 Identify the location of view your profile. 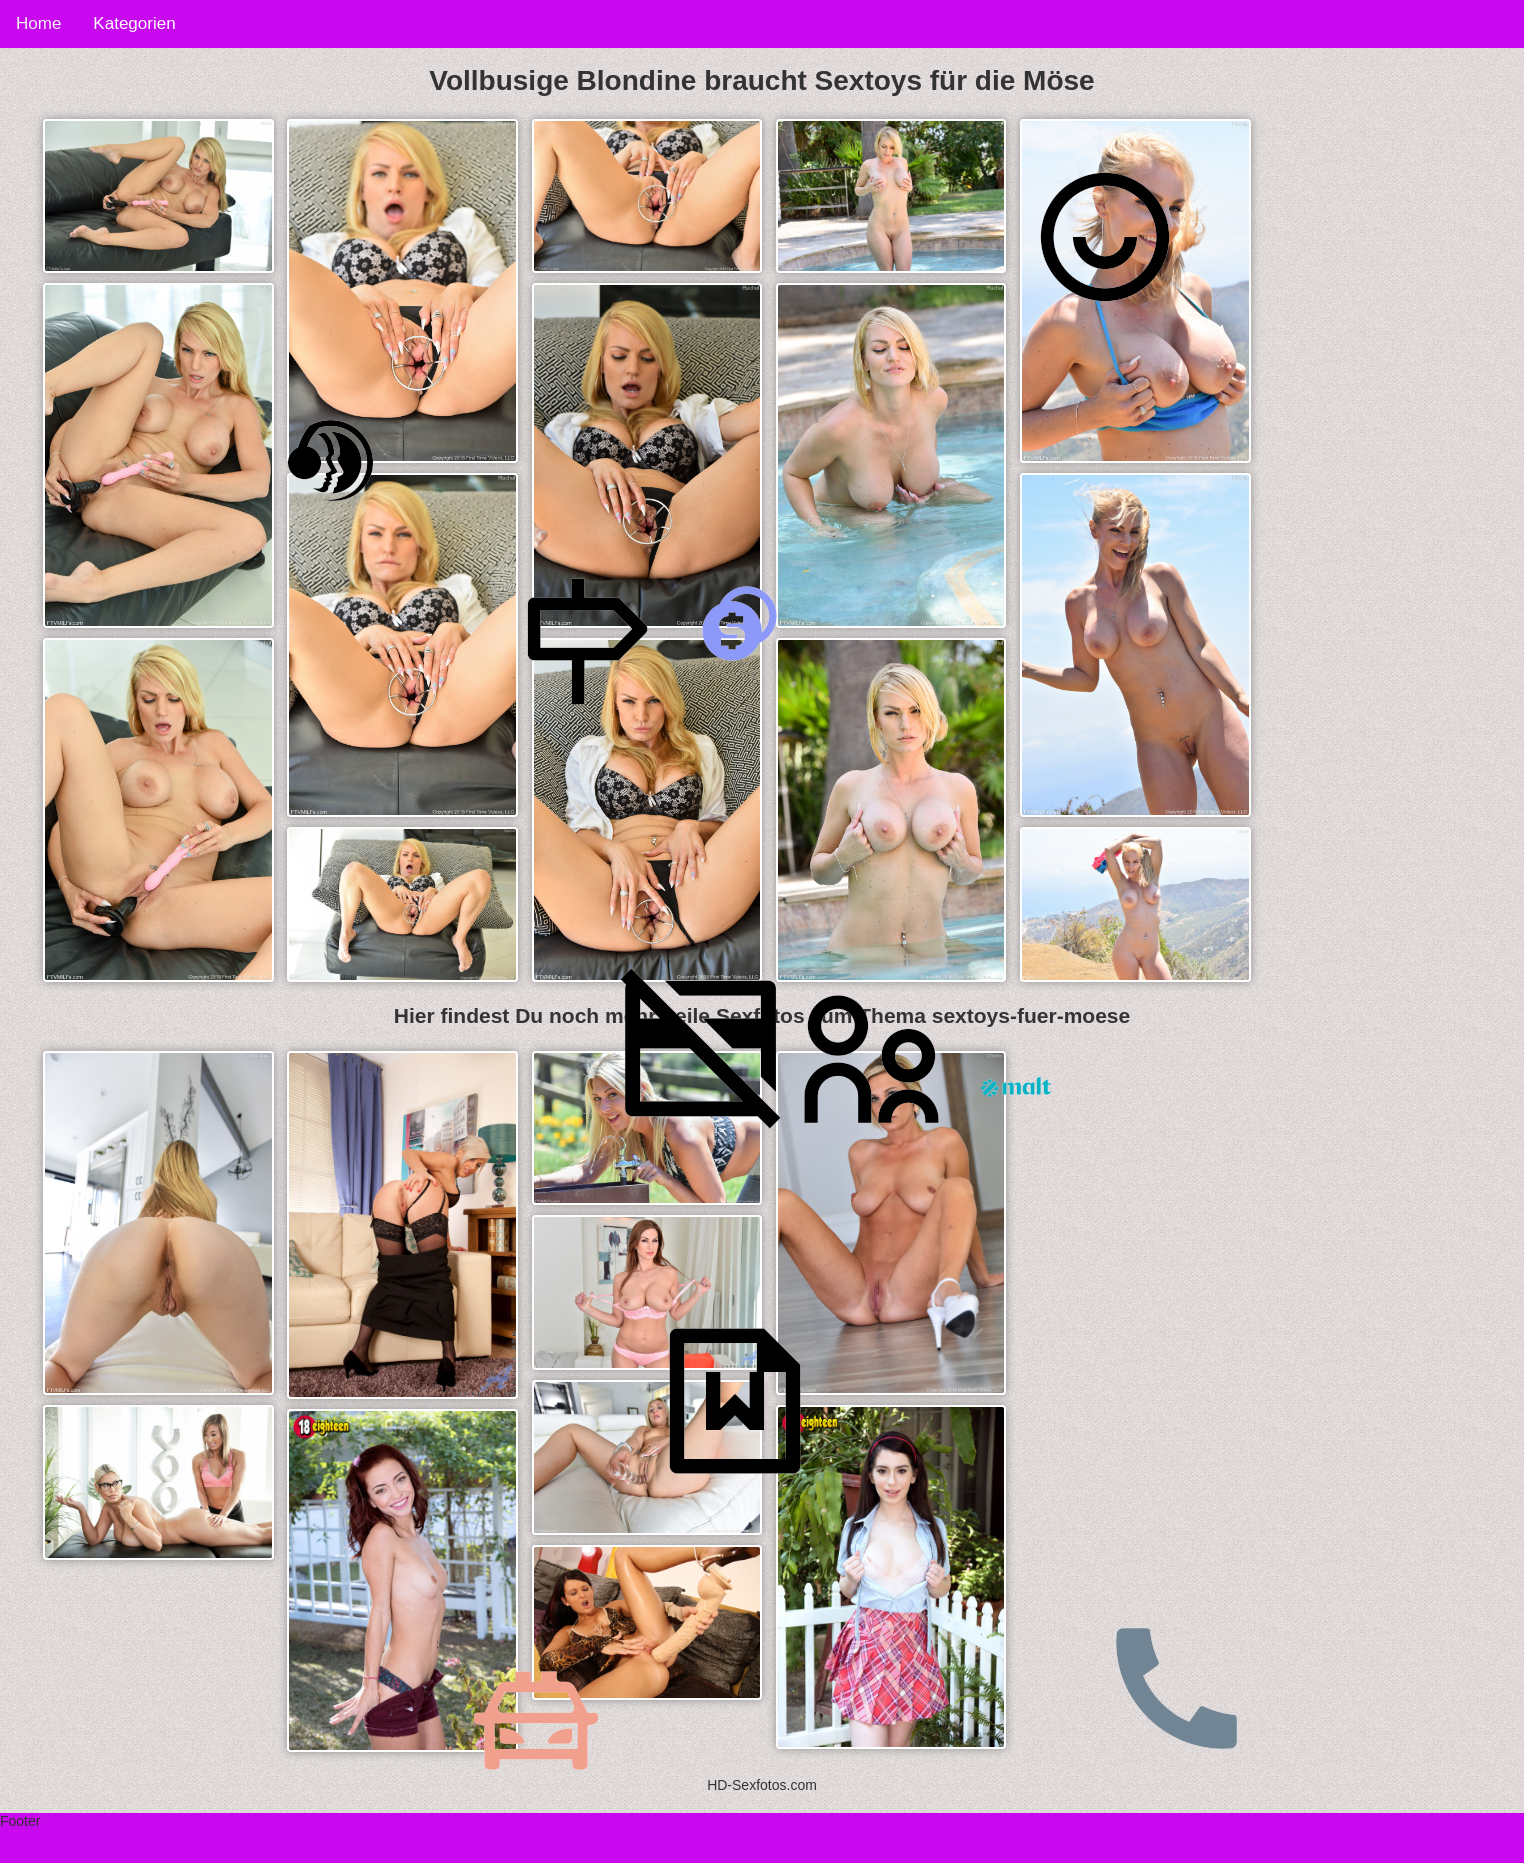
(1105, 237).